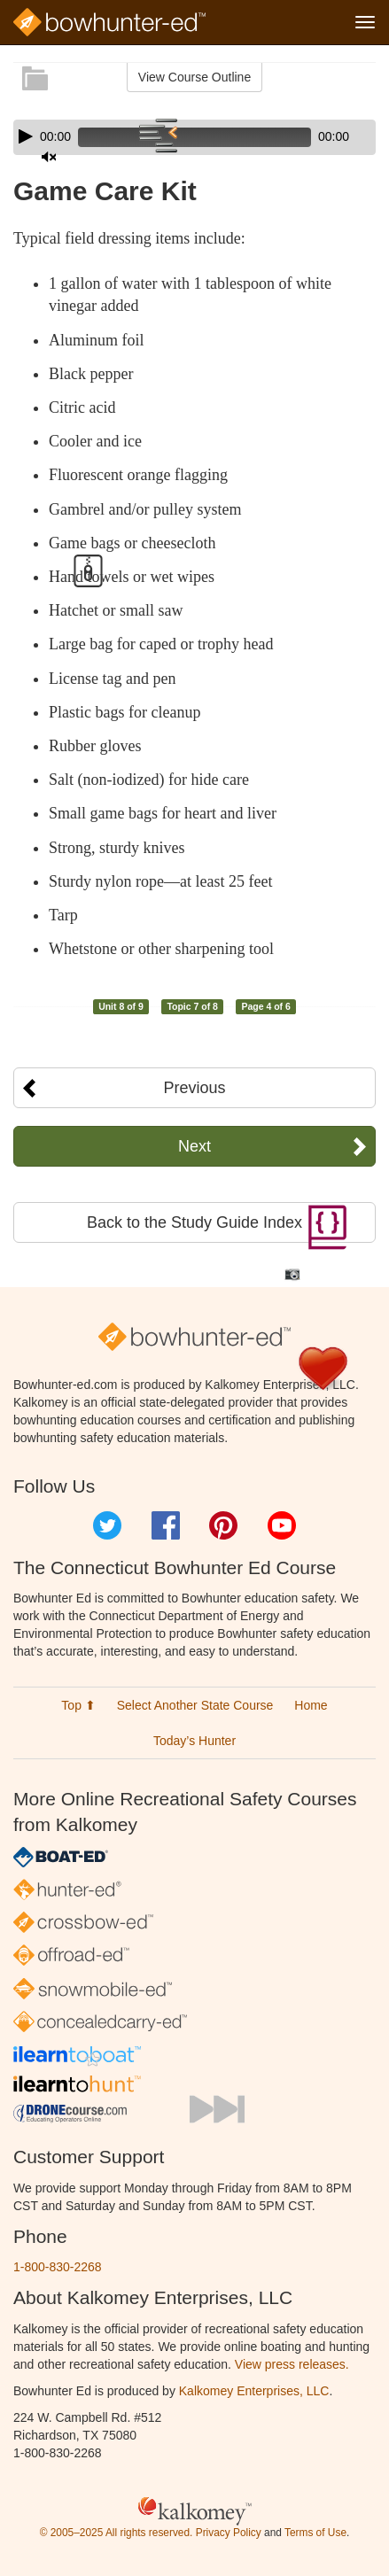 The height and width of the screenshot is (2576, 389). Describe the element at coordinates (217, 2109) in the screenshot. I see `skip to the next track` at that location.